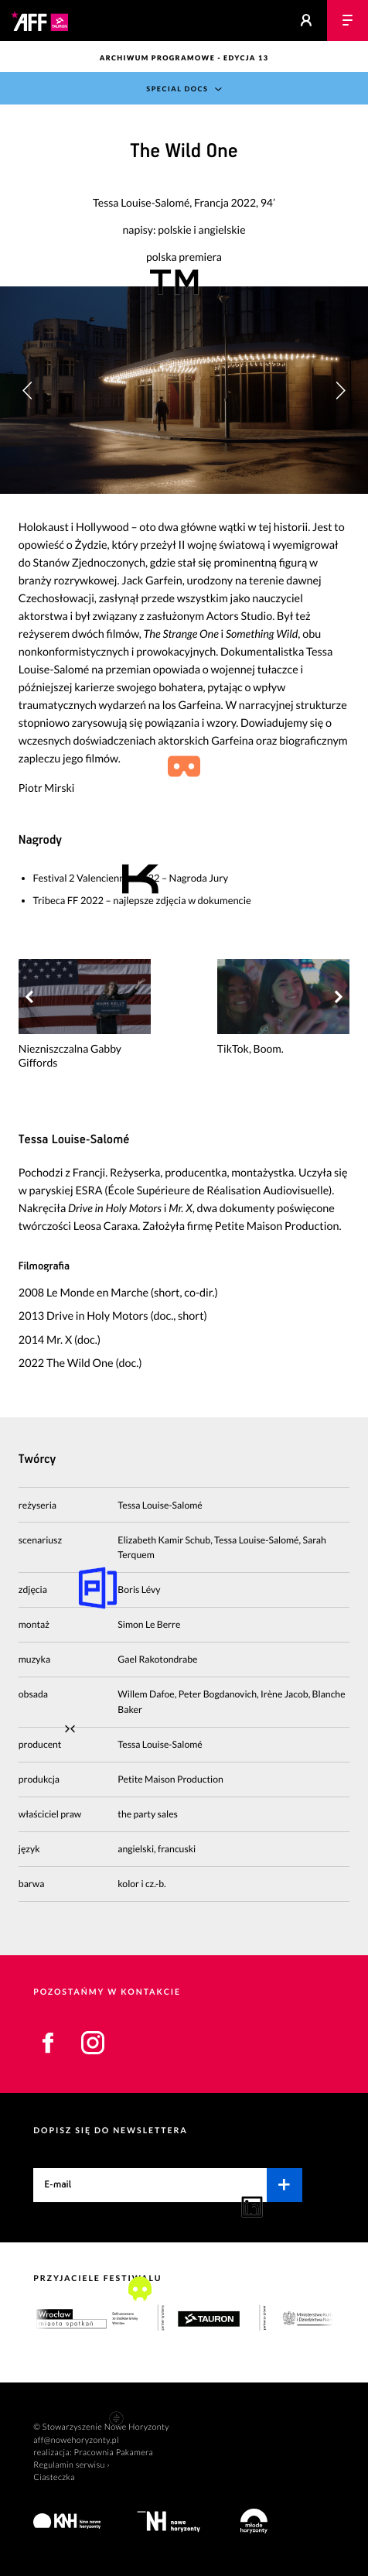  I want to click on collapse or contract horizontal panels, so click(70, 1728).